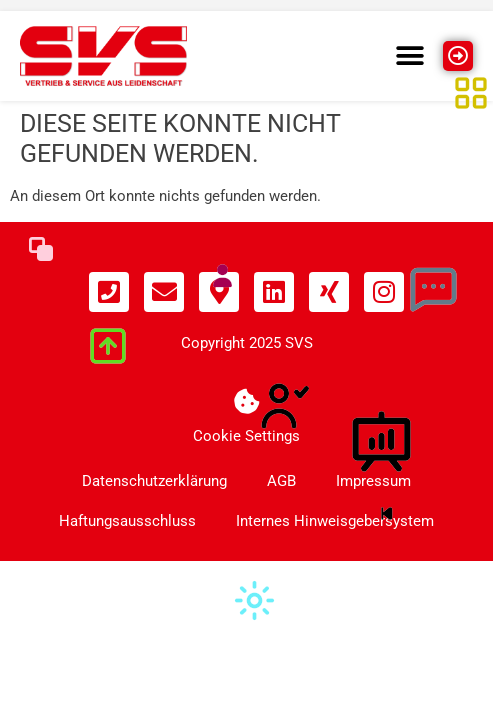 The width and height of the screenshot is (493, 720). What do you see at coordinates (284, 406) in the screenshot?
I see `user verification complete` at bounding box center [284, 406].